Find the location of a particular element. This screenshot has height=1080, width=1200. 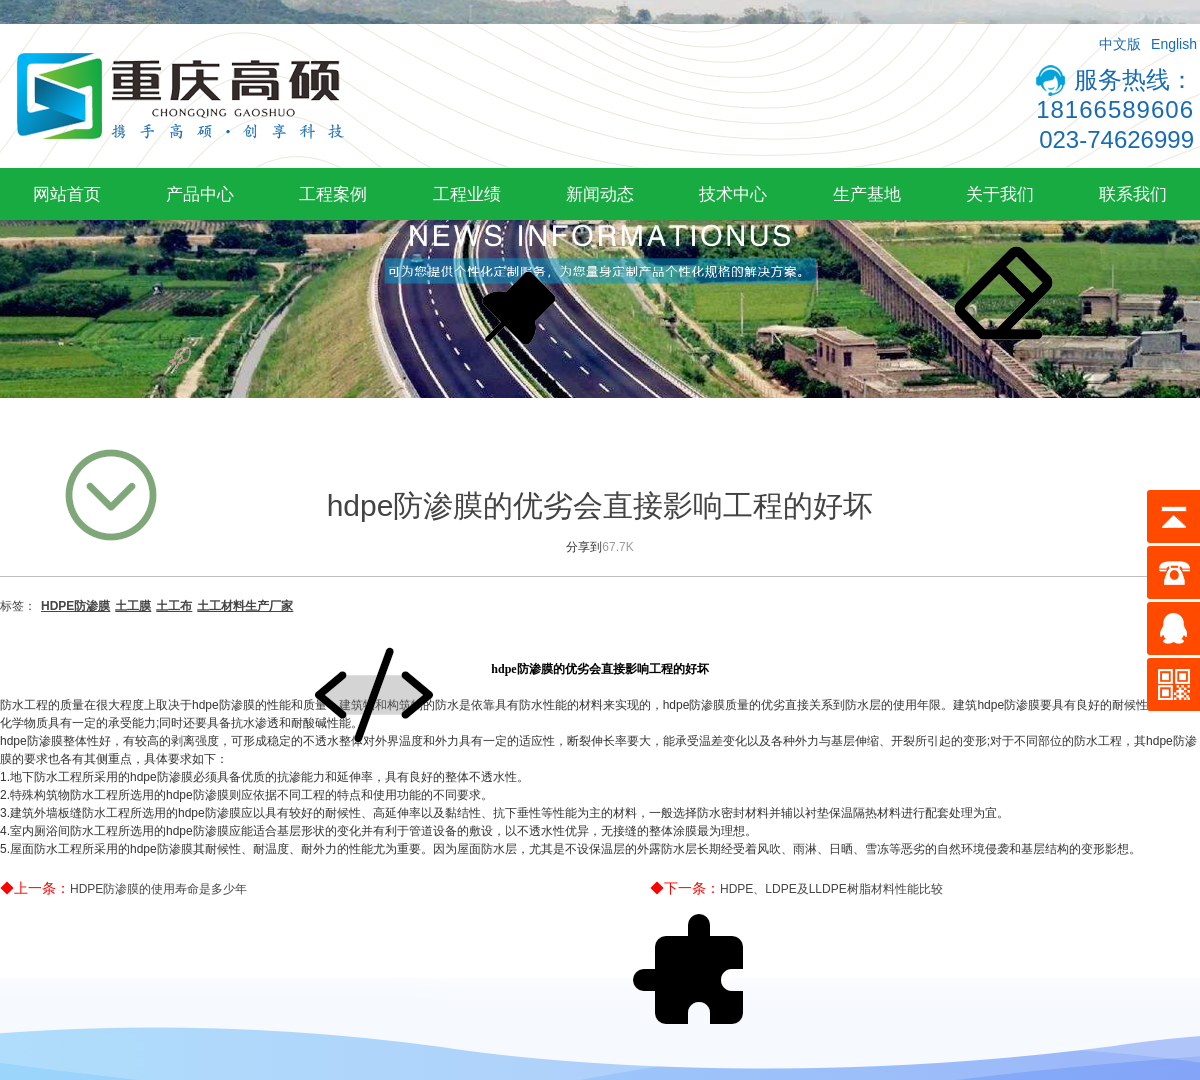

browse seafood or fish-related content is located at coordinates (181, 357).